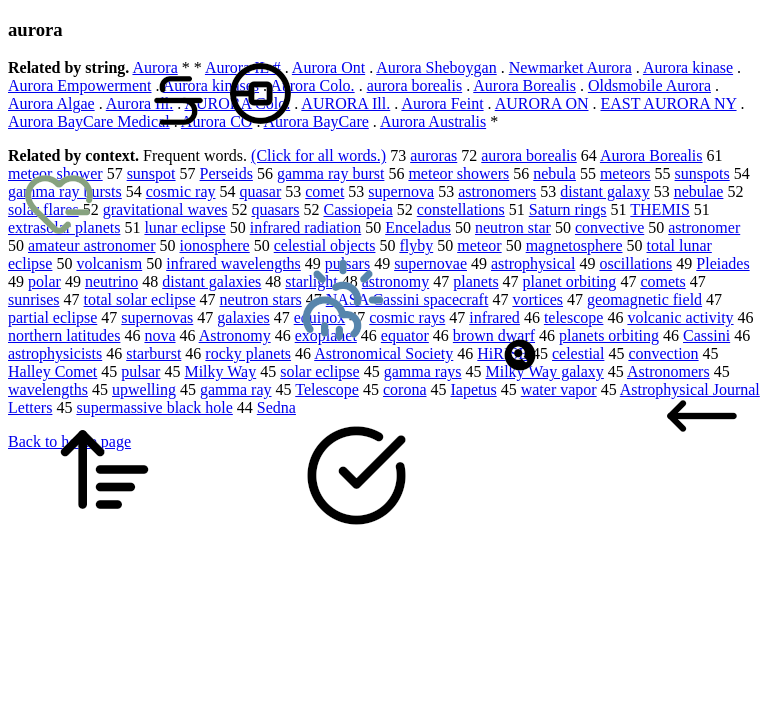 Image resolution: width=768 pixels, height=720 pixels. What do you see at coordinates (104, 469) in the screenshot?
I see `sort items in ascending order` at bounding box center [104, 469].